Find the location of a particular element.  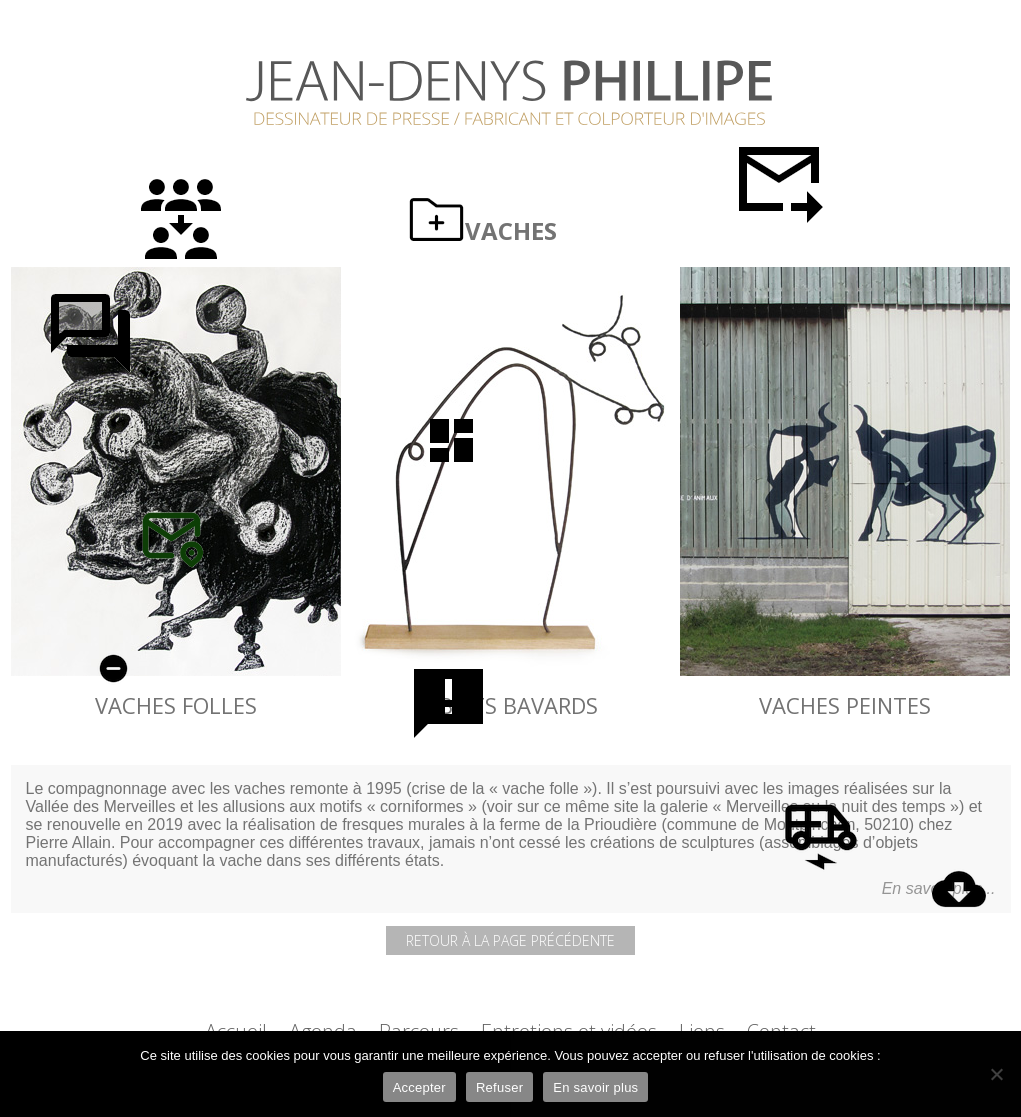

create a new folder is located at coordinates (436, 218).